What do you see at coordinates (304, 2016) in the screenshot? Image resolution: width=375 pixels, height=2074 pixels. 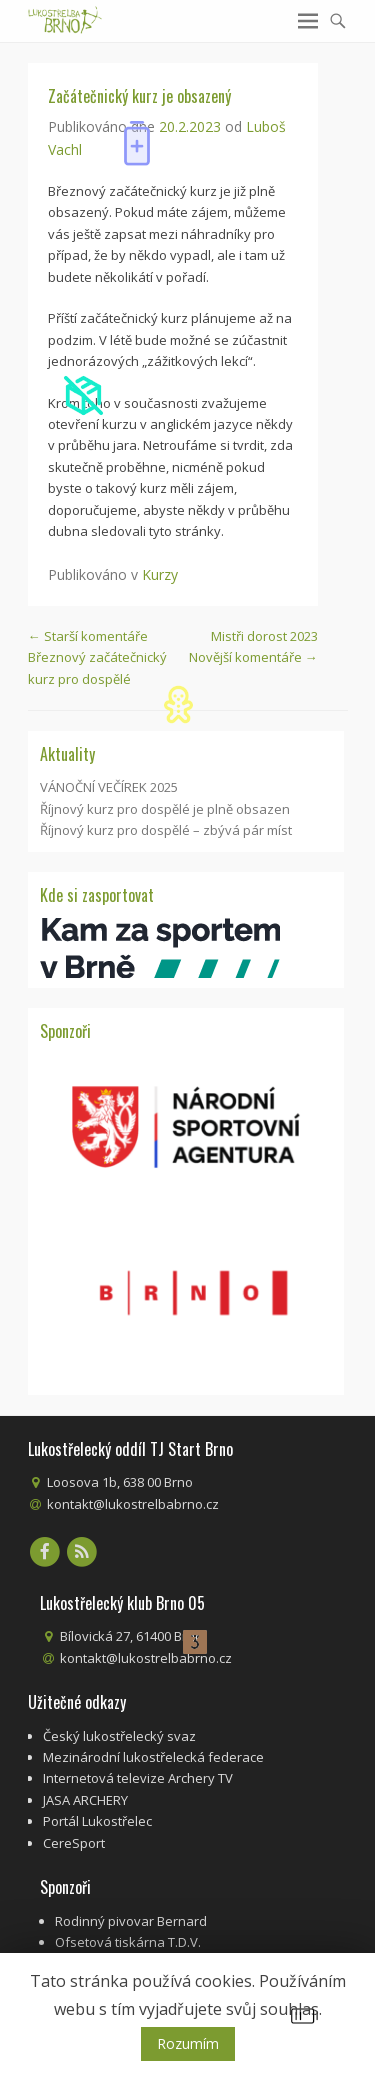 I see `indicates medium battery level` at bounding box center [304, 2016].